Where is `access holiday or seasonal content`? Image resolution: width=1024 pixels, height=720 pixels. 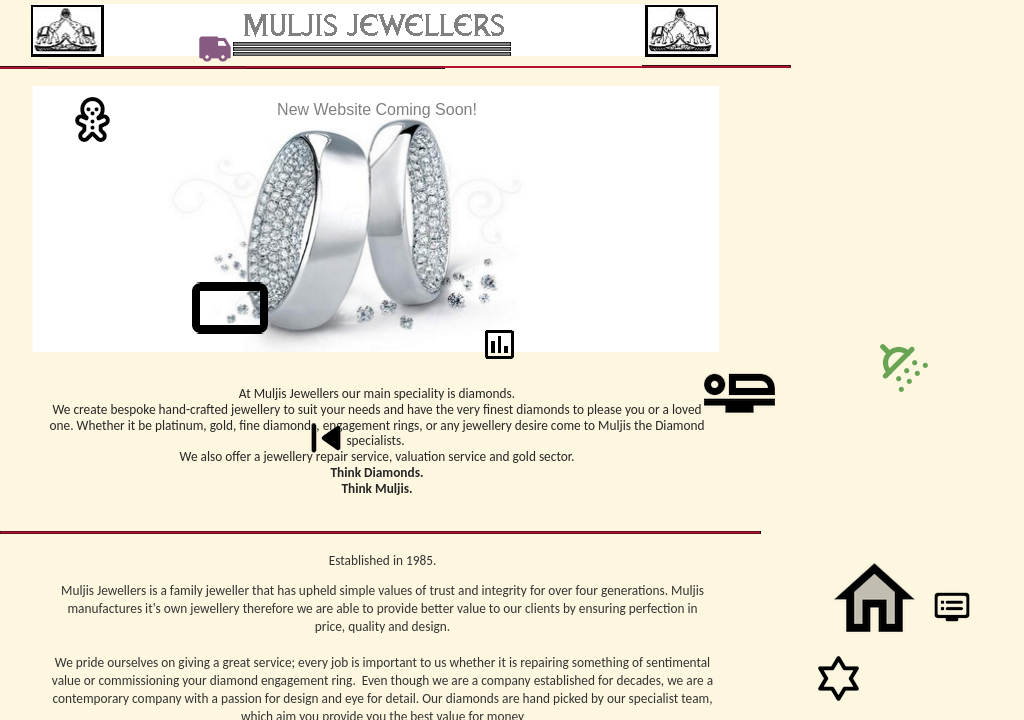
access holiday or seasonal content is located at coordinates (92, 119).